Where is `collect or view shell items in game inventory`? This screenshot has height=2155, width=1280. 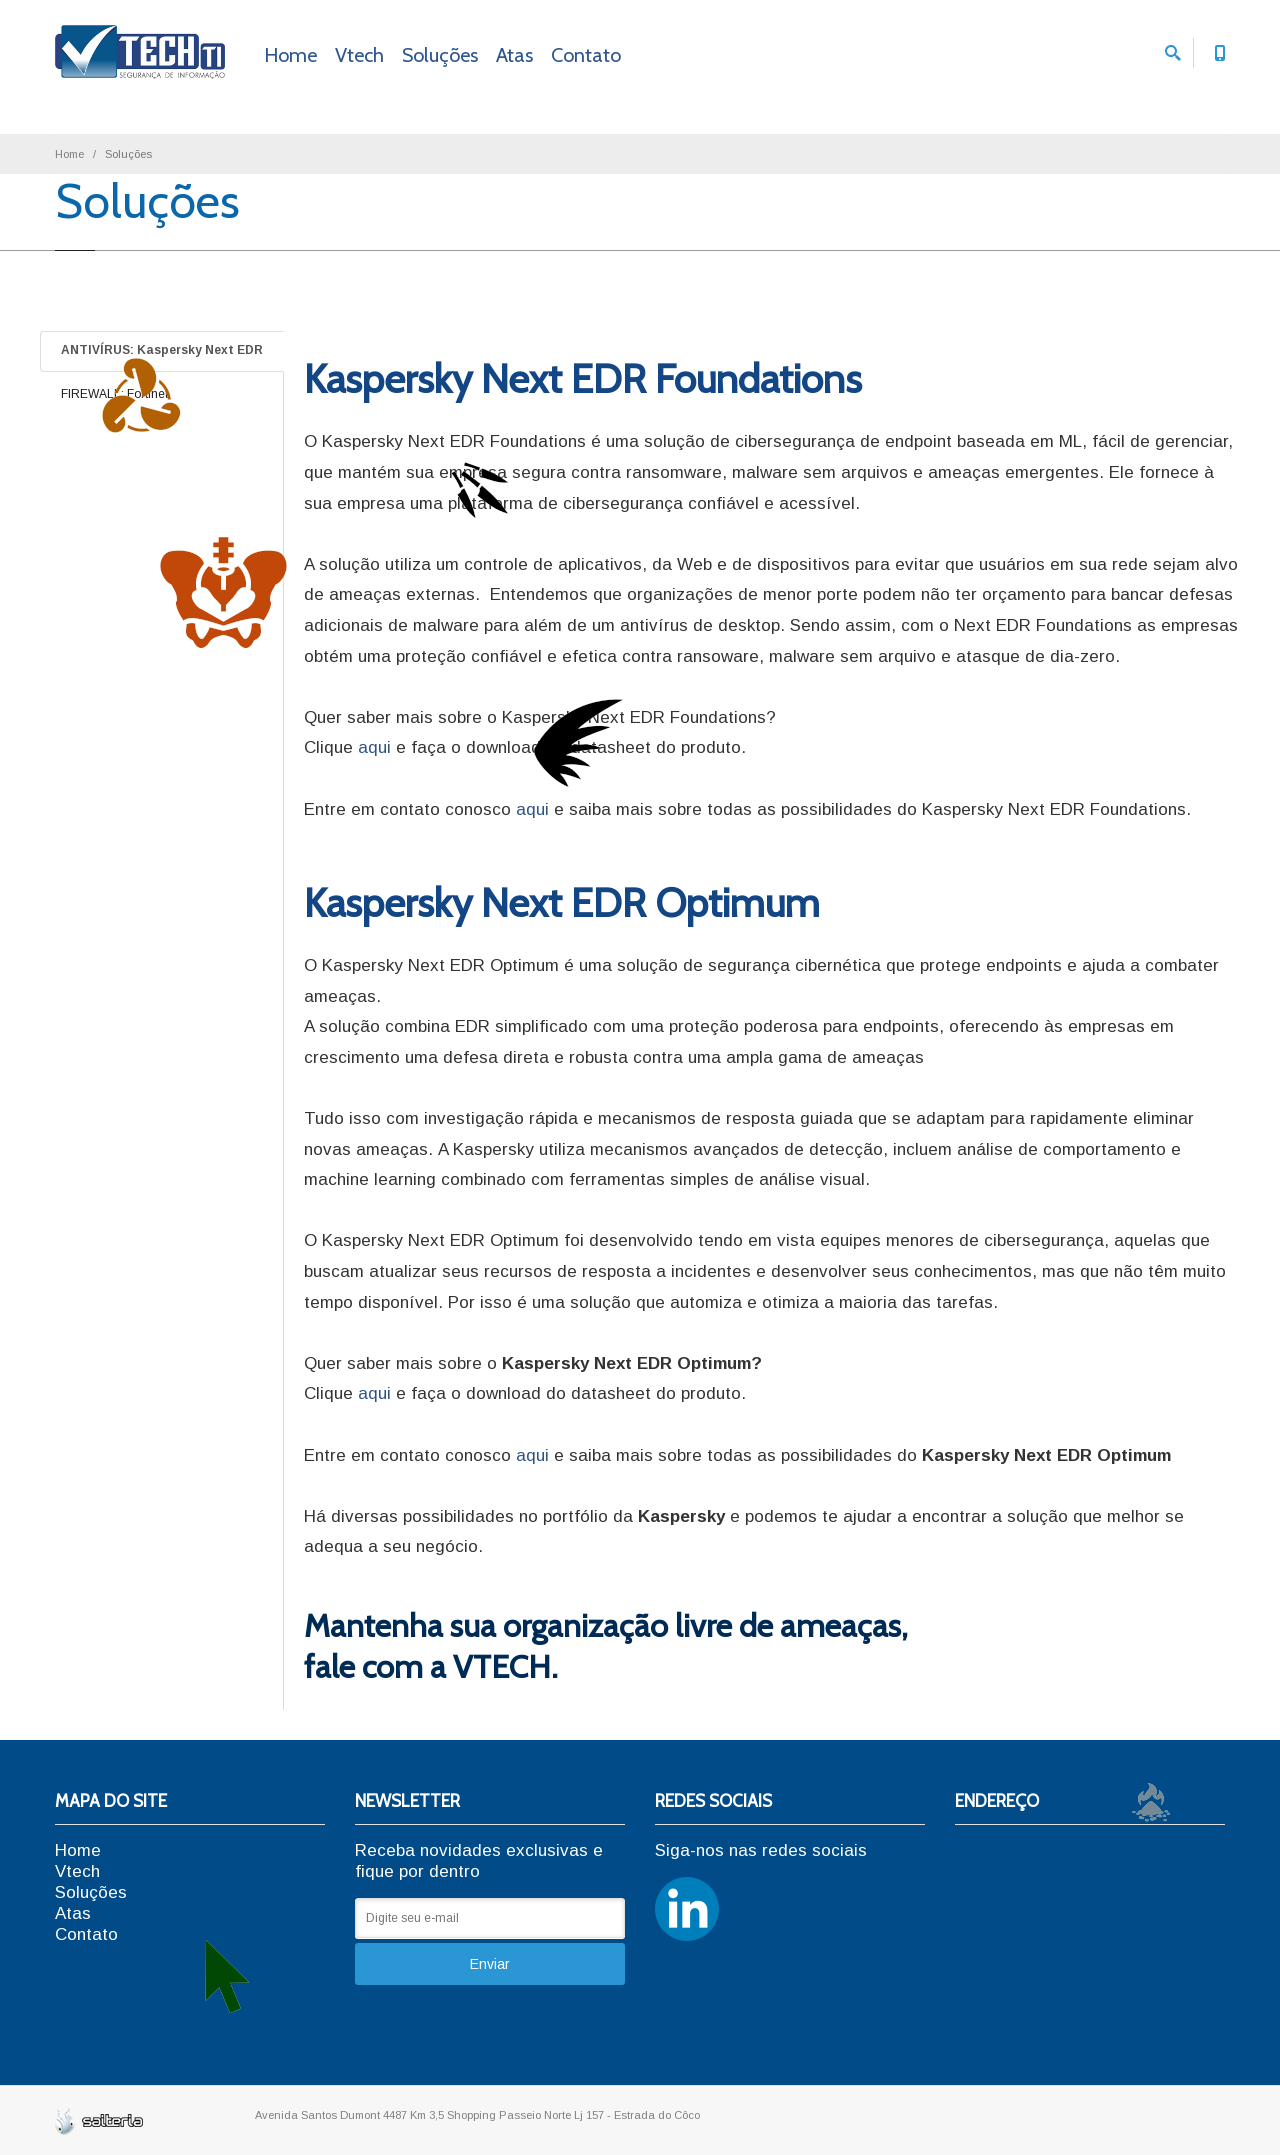
collect or view shell items in game inventory is located at coordinates (141, 397).